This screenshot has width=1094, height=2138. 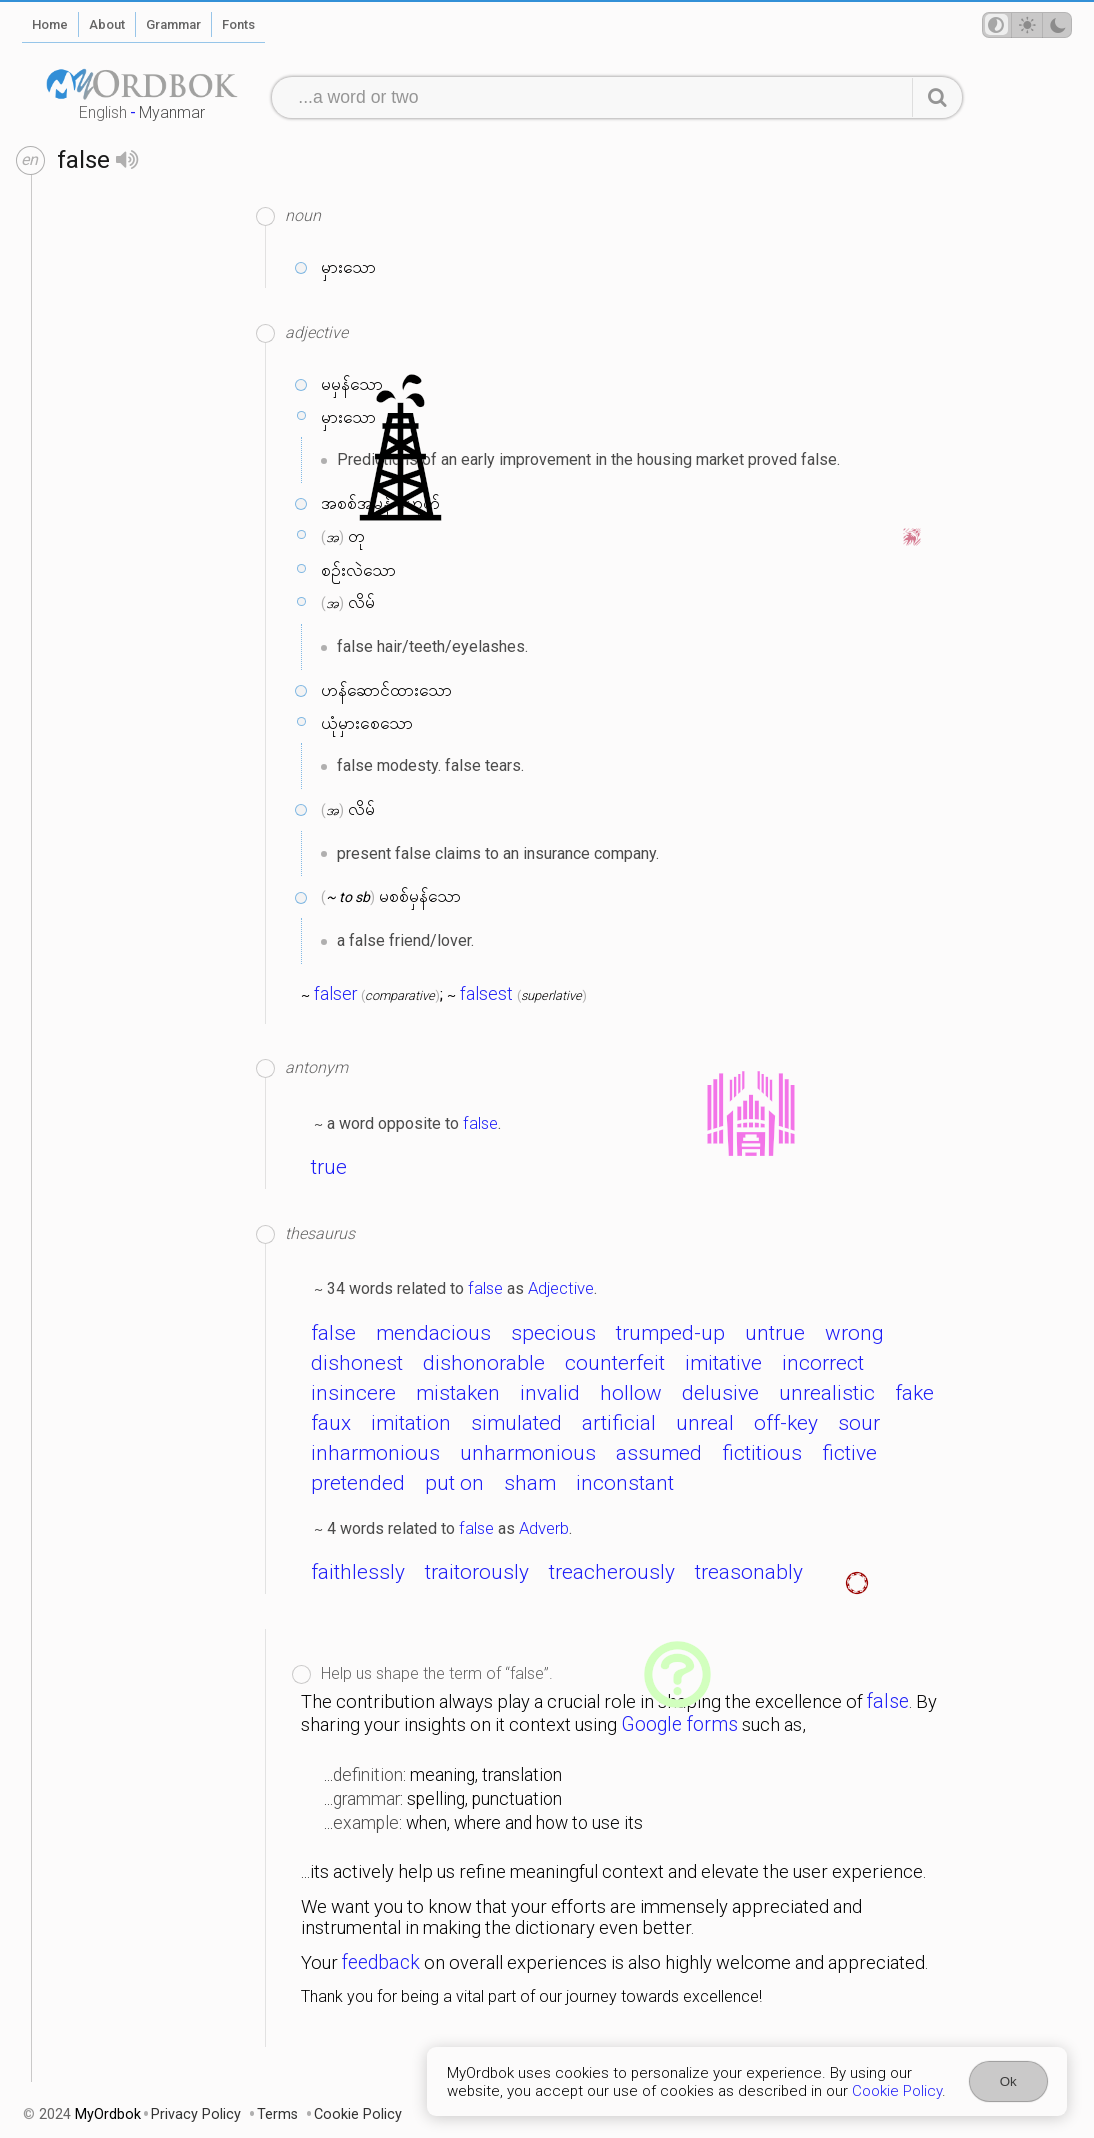 What do you see at coordinates (857, 1583) in the screenshot?
I see `select chakram as your weapon` at bounding box center [857, 1583].